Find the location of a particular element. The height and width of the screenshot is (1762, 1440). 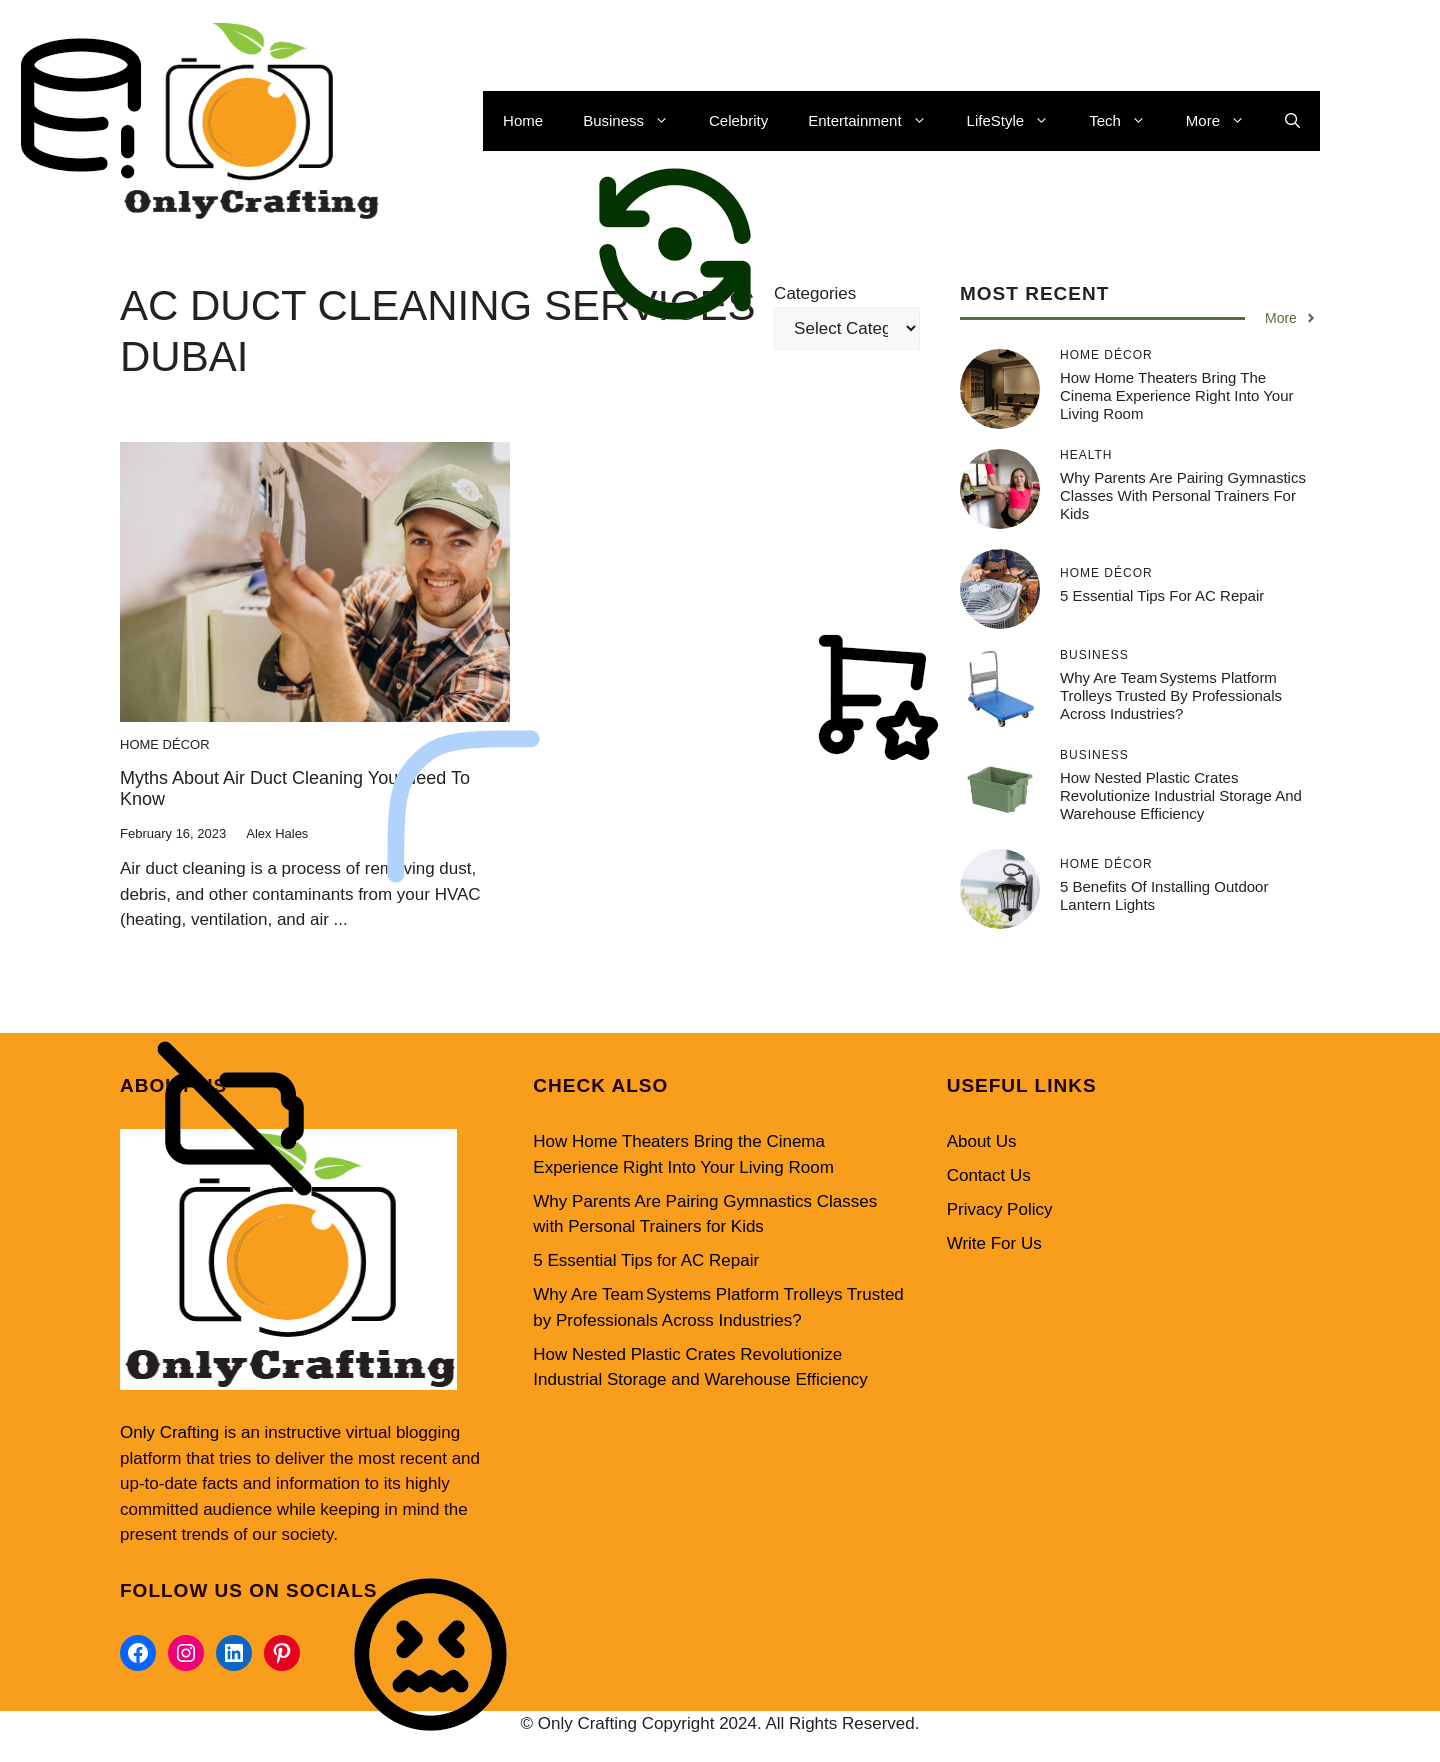

database error or warning status is located at coordinates (81, 105).